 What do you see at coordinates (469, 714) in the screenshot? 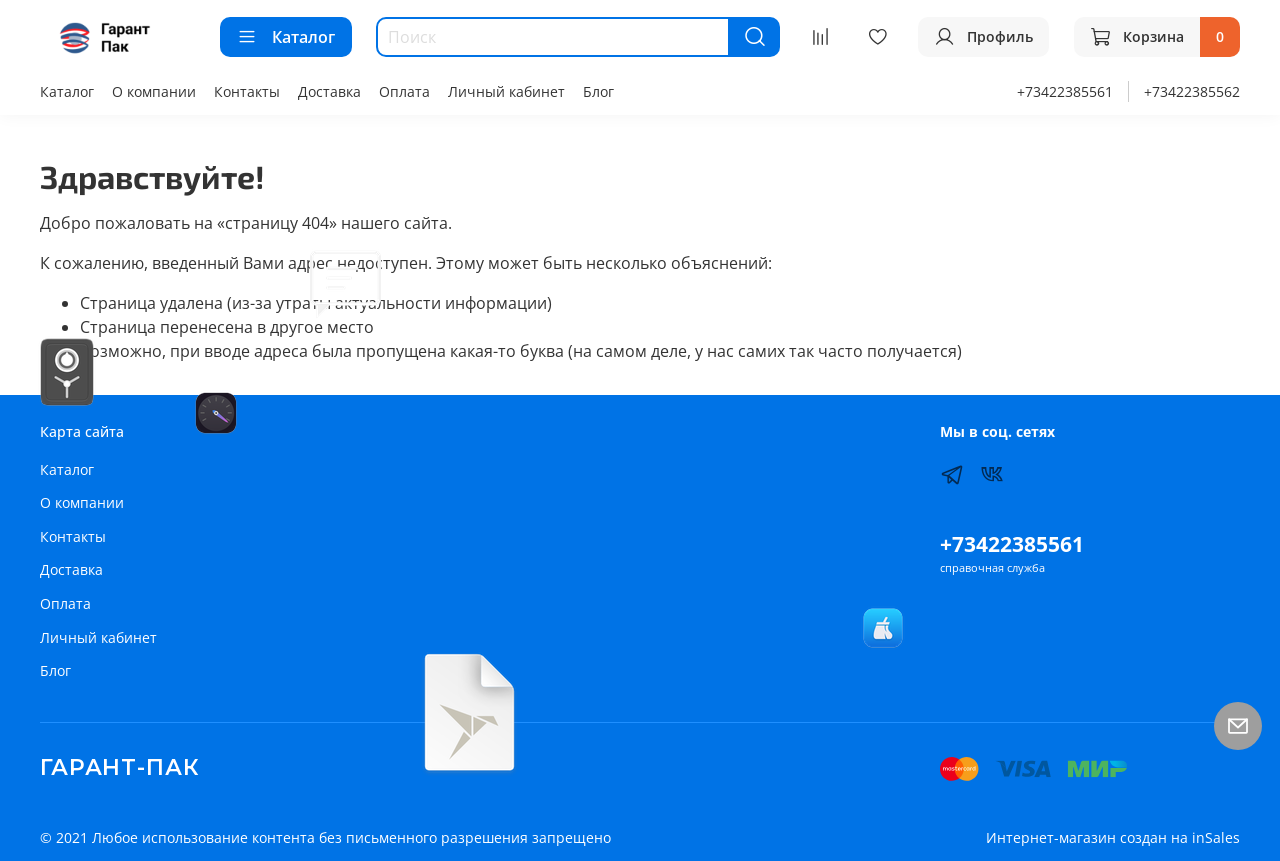
I see `snap package file type indicator` at bounding box center [469, 714].